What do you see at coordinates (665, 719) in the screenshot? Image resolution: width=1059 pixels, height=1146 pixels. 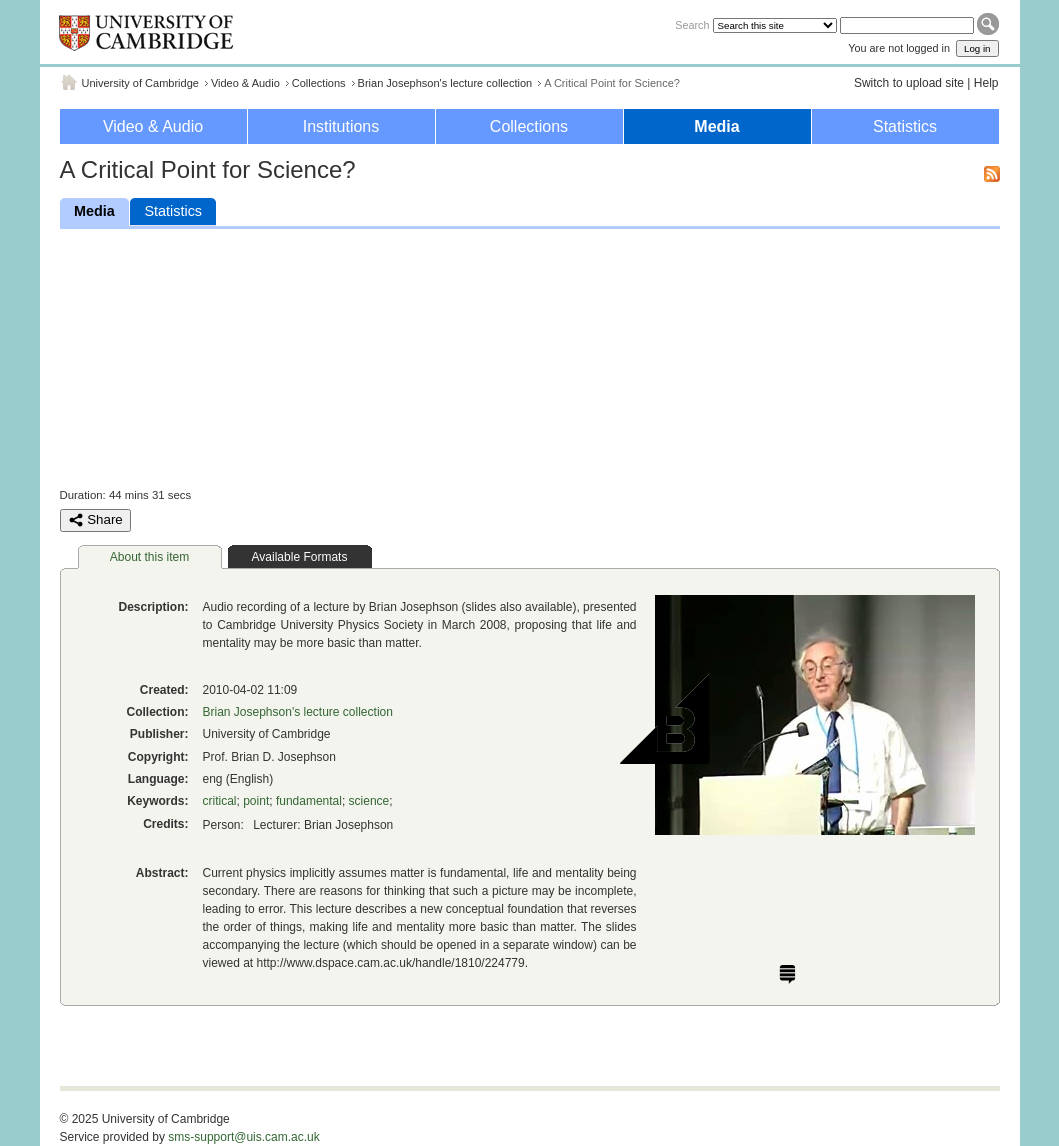 I see `bigcommerce platform logo` at bounding box center [665, 719].